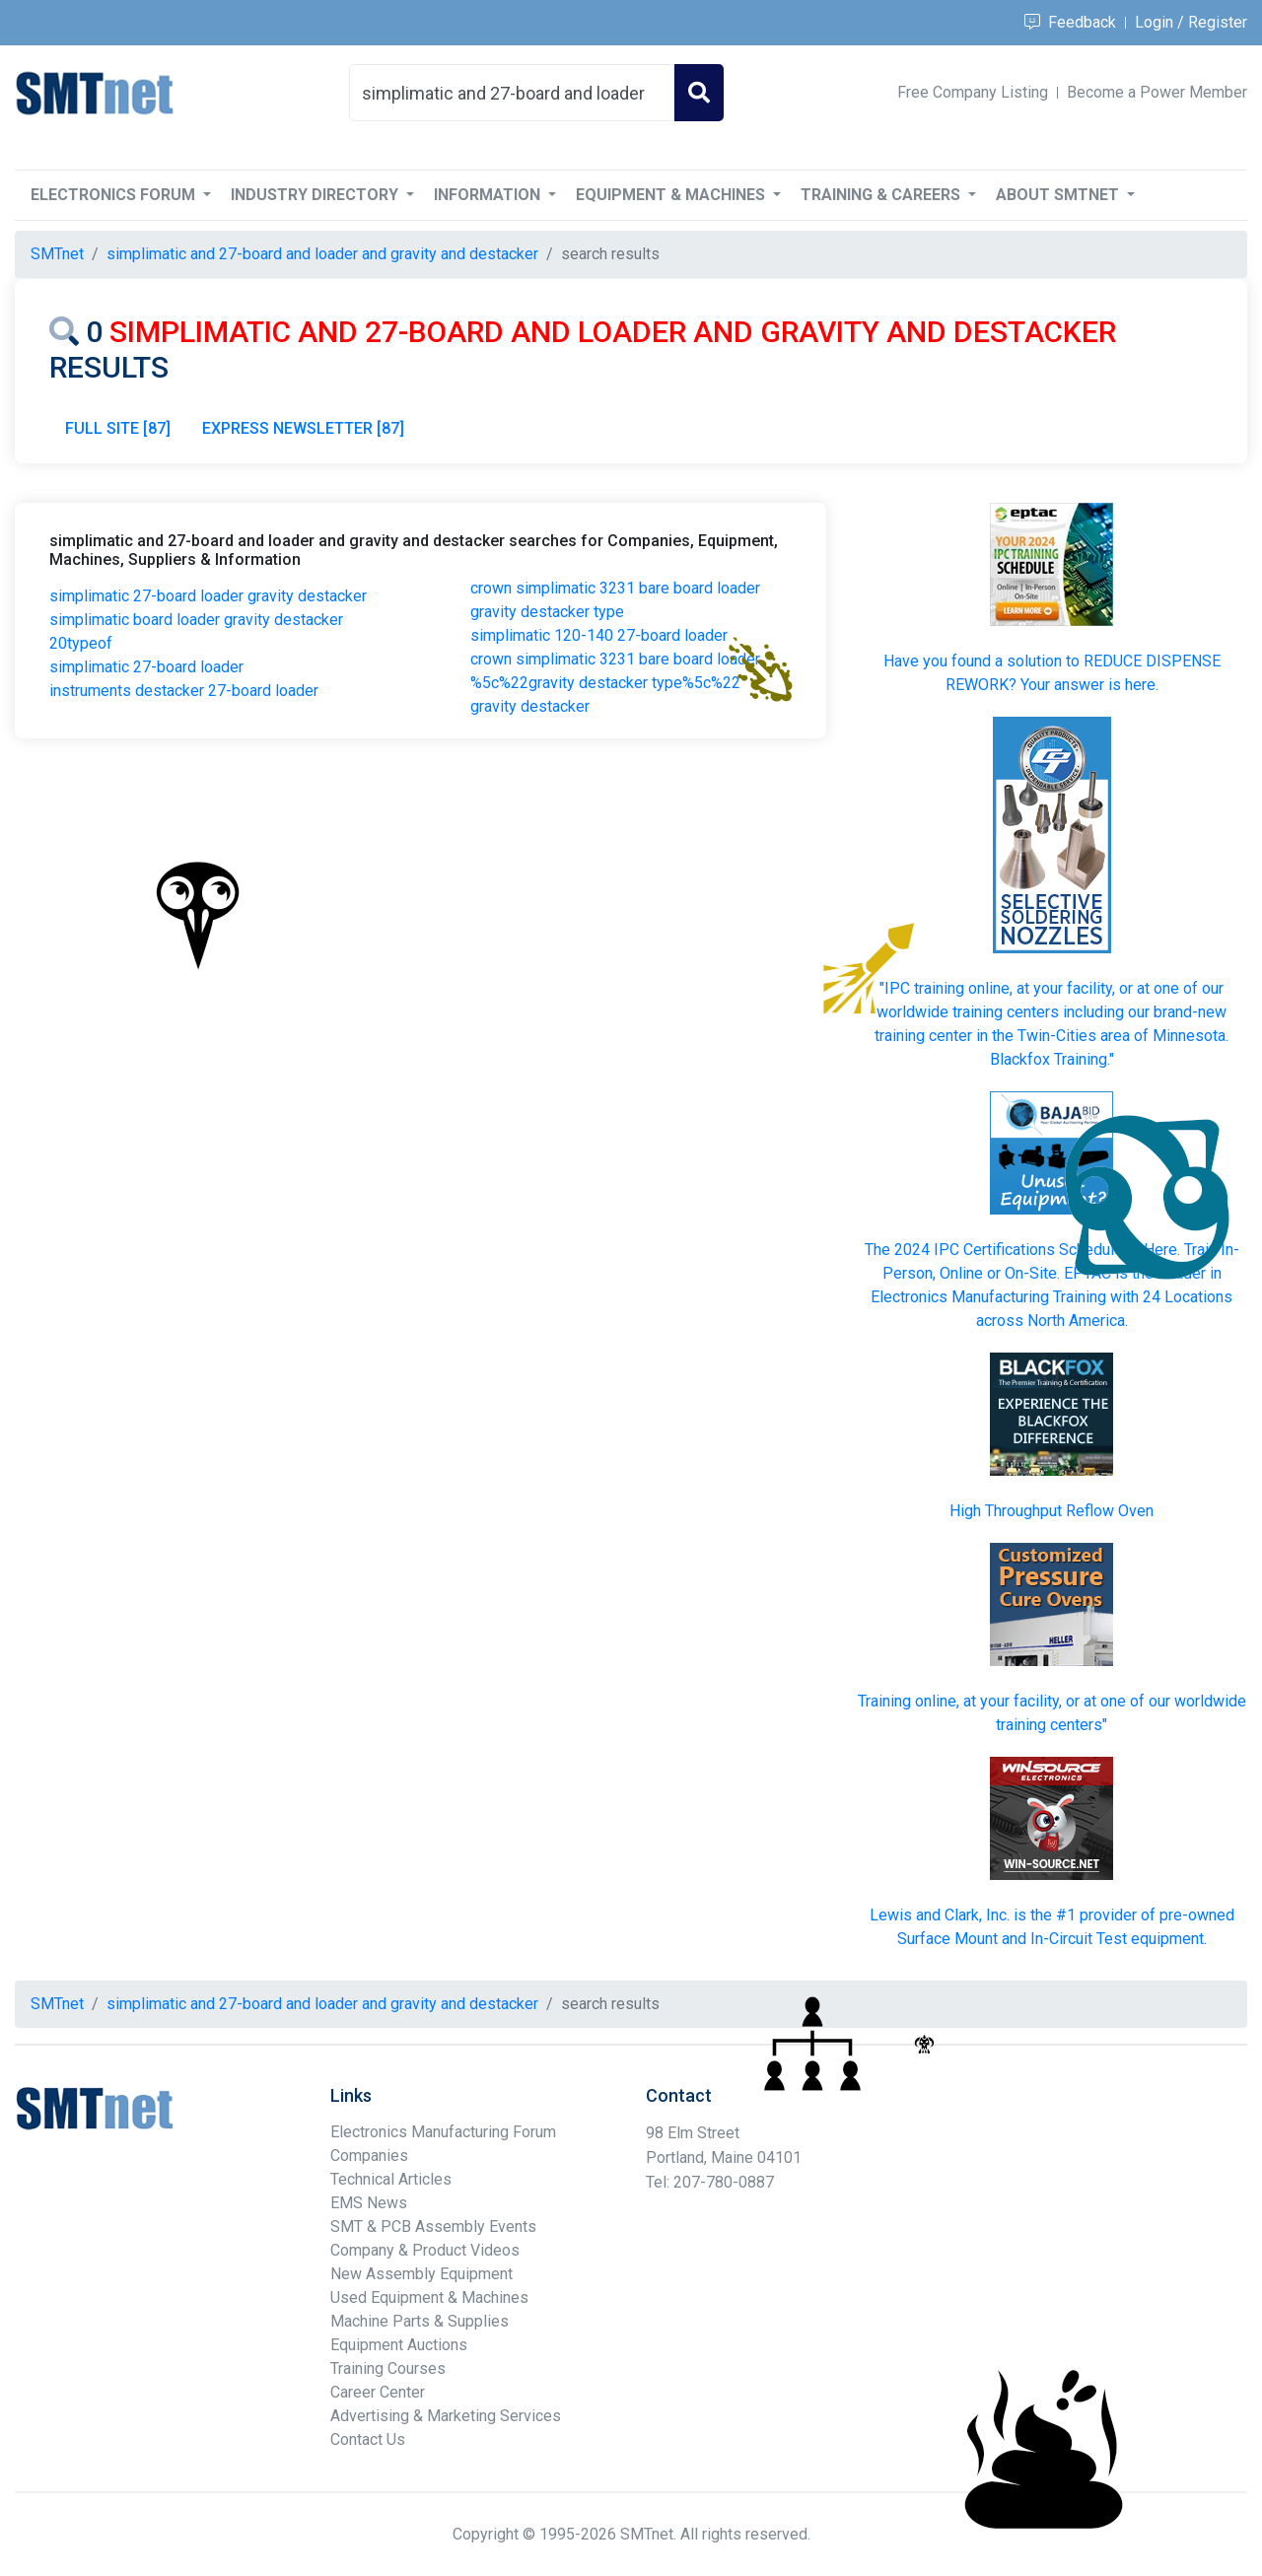  What do you see at coordinates (812, 2044) in the screenshot?
I see `view organizational hierarchy or team structure` at bounding box center [812, 2044].